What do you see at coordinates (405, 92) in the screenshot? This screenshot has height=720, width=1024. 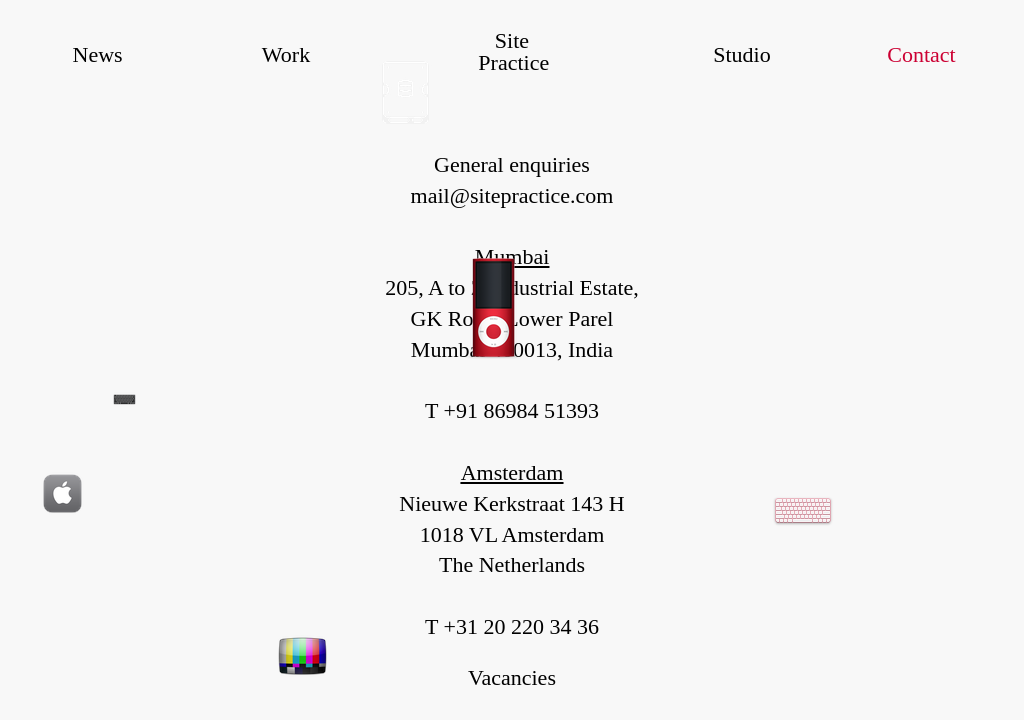 I see `indicates storage quota or disk space limit` at bounding box center [405, 92].